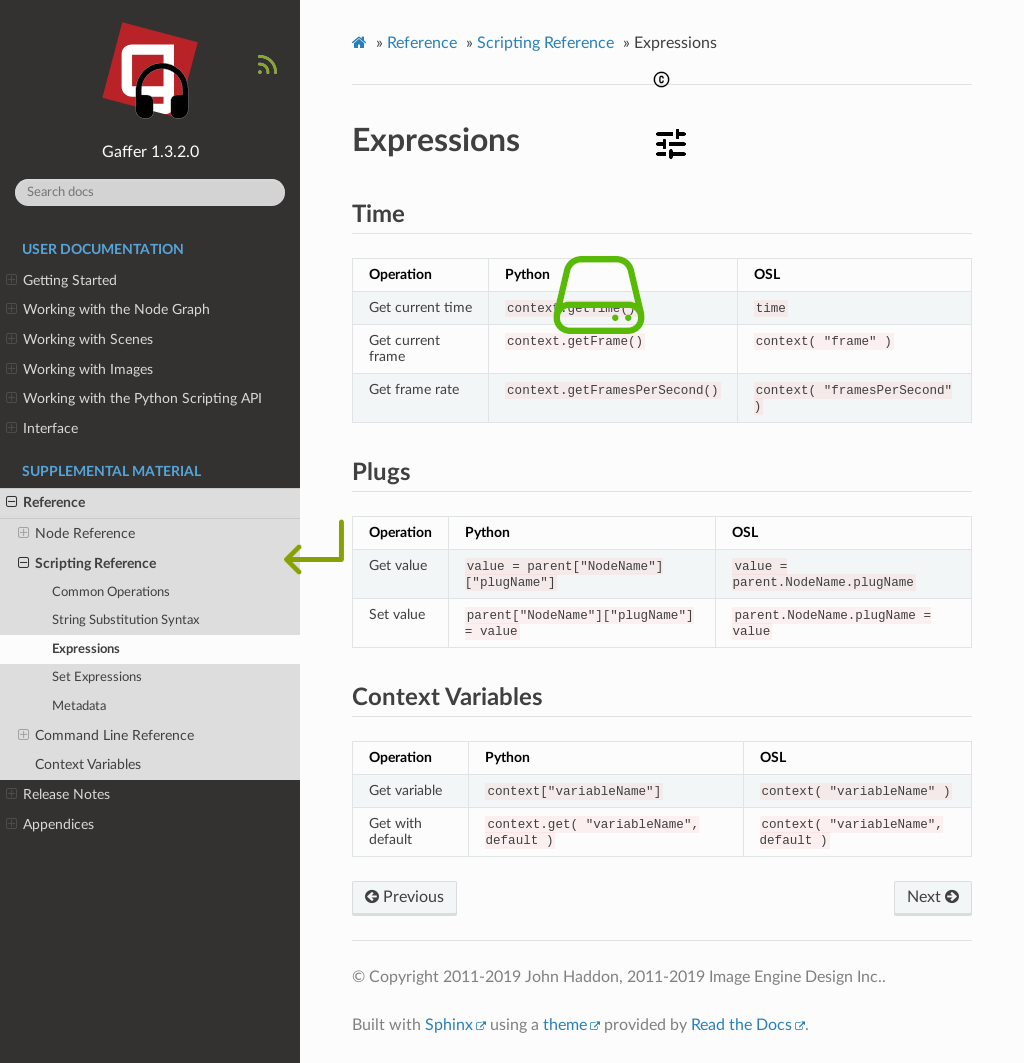 The height and width of the screenshot is (1063, 1024). Describe the element at coordinates (267, 64) in the screenshot. I see `subscribe to RSS feed` at that location.